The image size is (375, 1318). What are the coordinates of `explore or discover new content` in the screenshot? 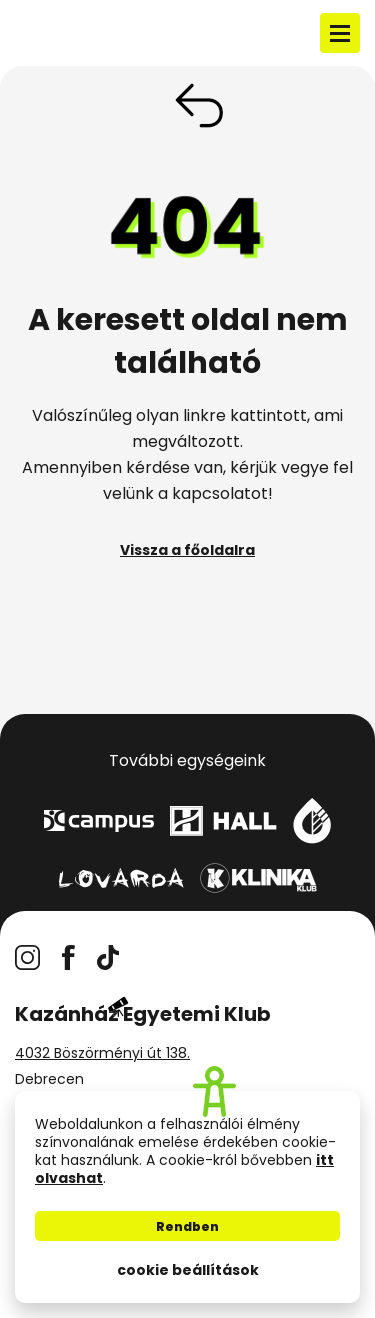 It's located at (118, 1006).